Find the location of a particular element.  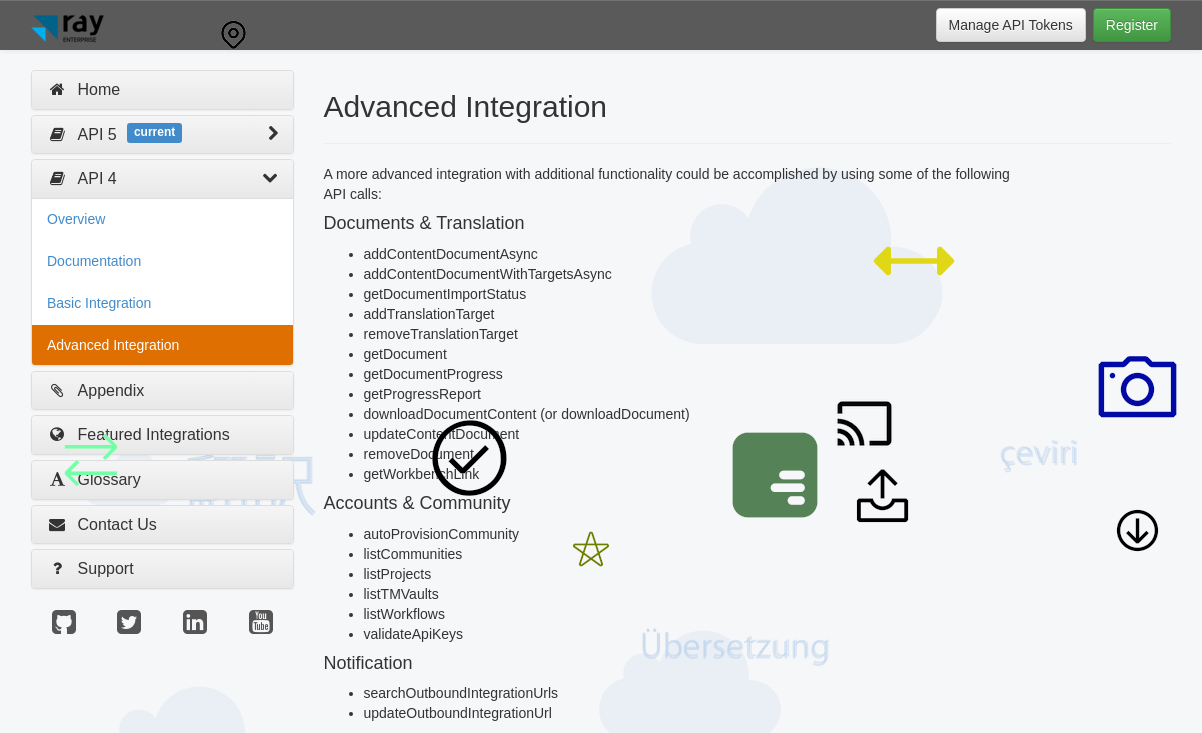

download a file or resource is located at coordinates (1137, 530).